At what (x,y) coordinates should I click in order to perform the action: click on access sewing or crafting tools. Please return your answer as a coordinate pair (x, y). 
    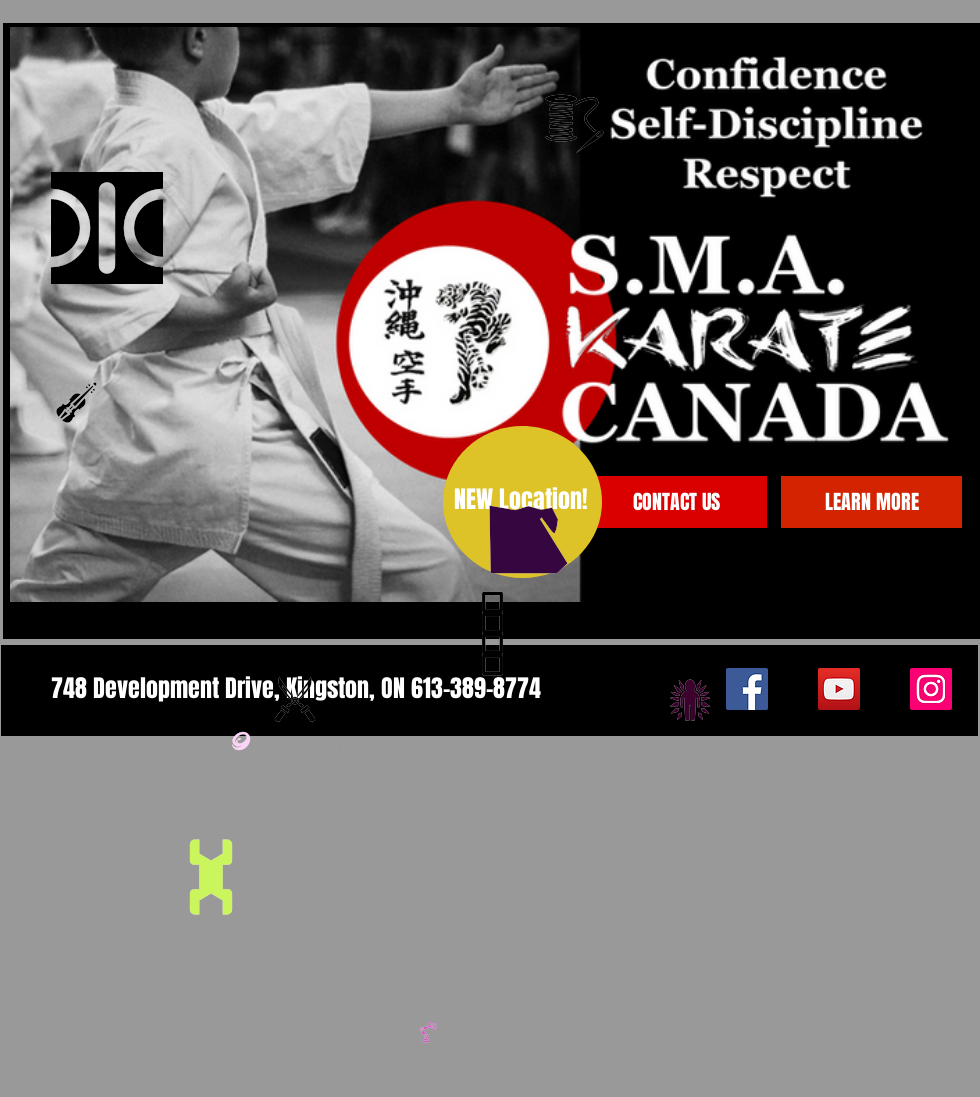
    Looking at the image, I should click on (574, 121).